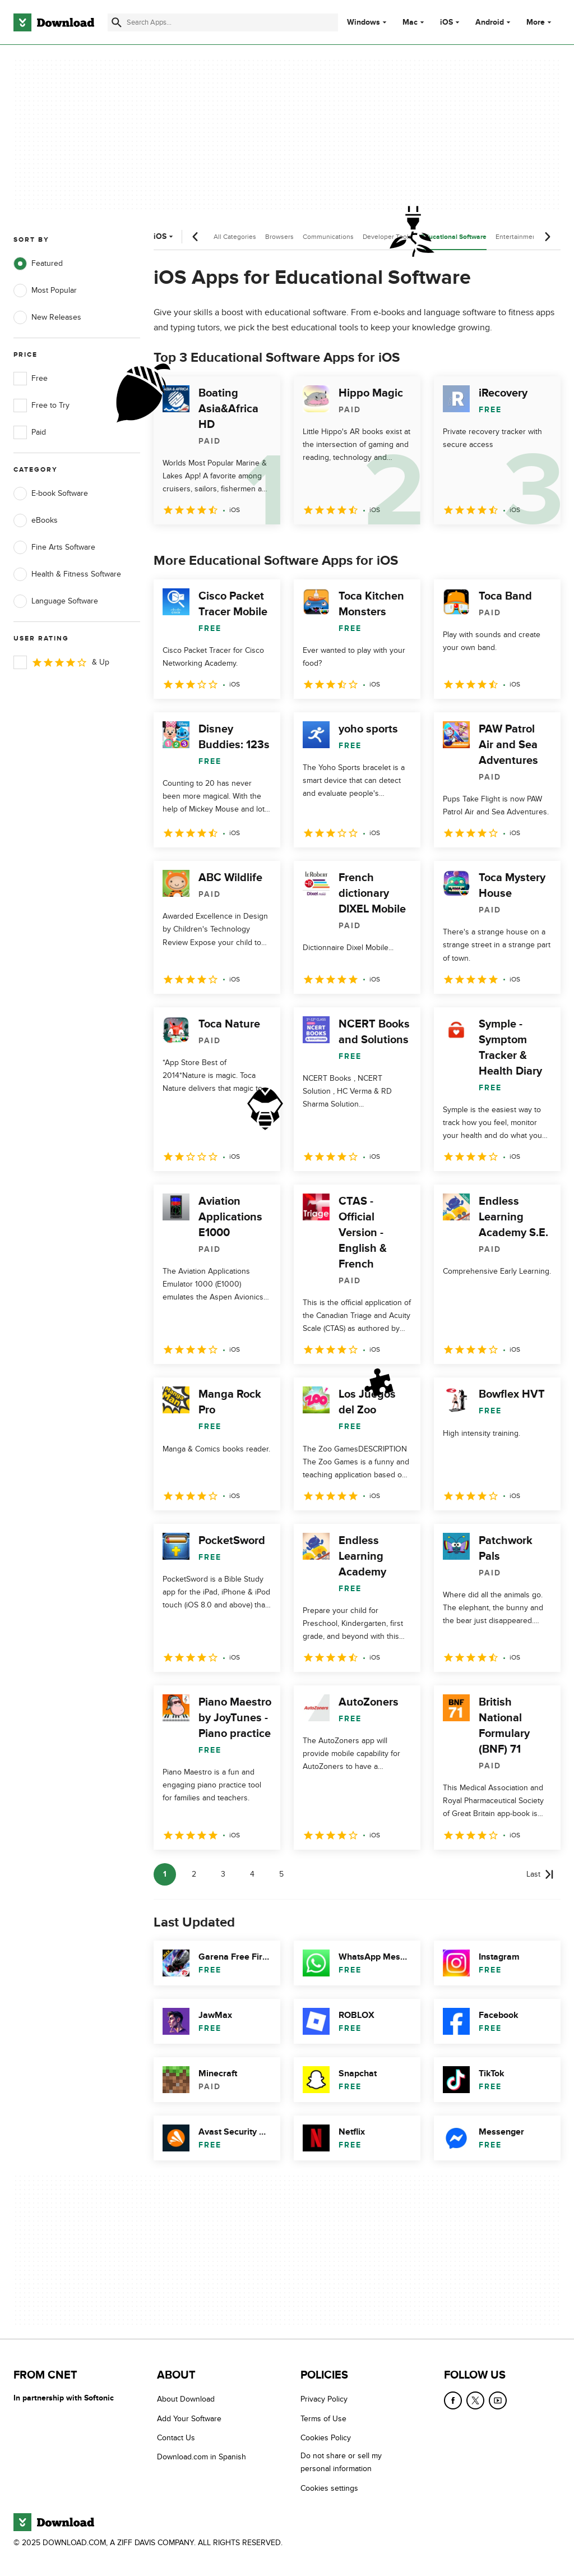 Image resolution: width=574 pixels, height=2576 pixels. Describe the element at coordinates (142, 393) in the screenshot. I see `nature or forest-themed game category` at that location.